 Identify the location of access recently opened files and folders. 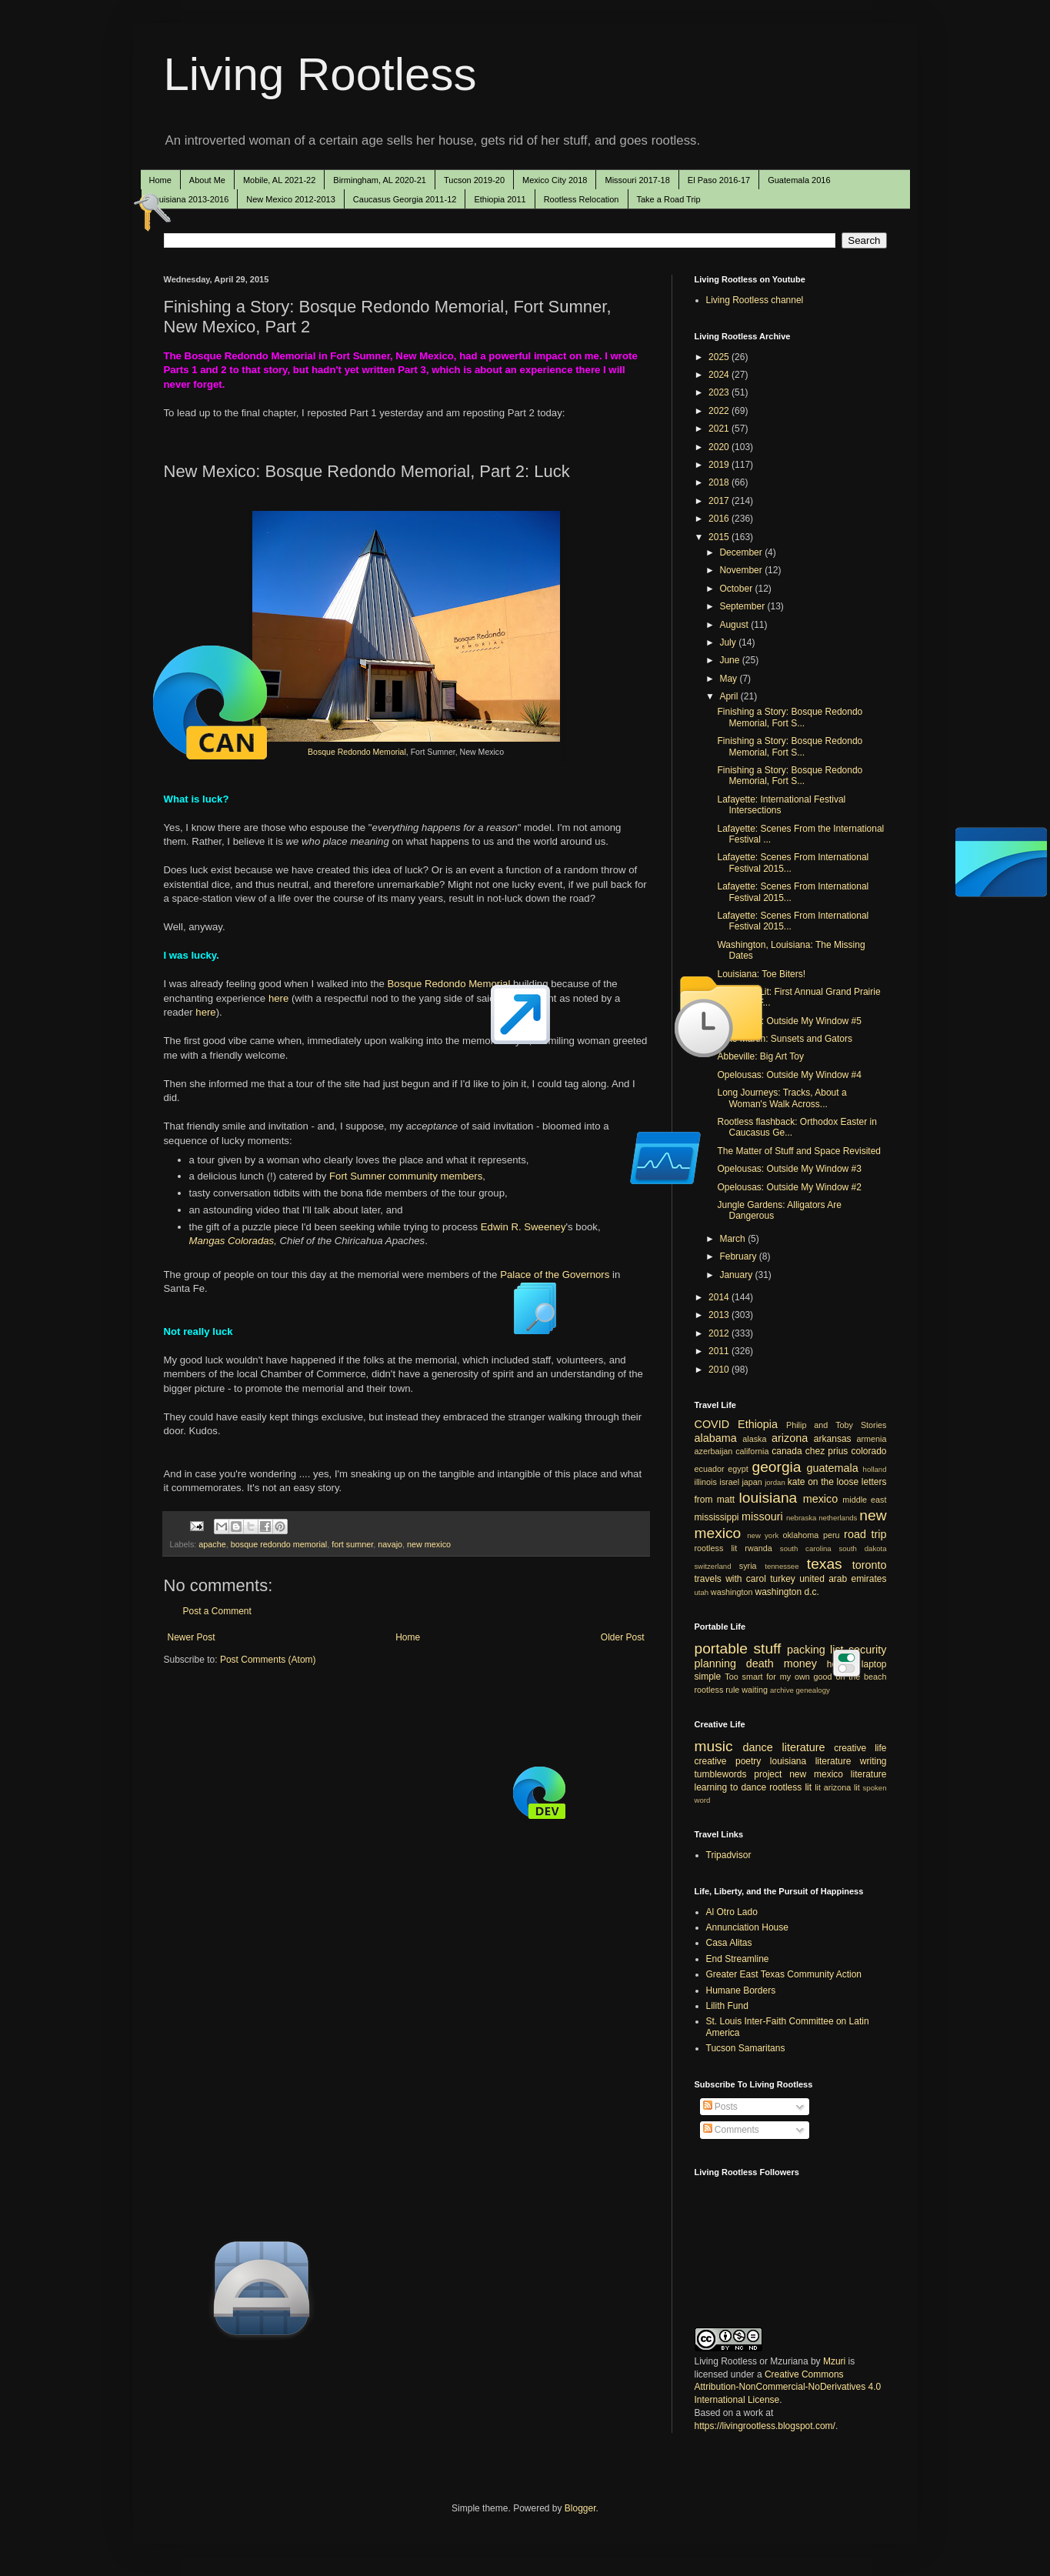
(721, 1010).